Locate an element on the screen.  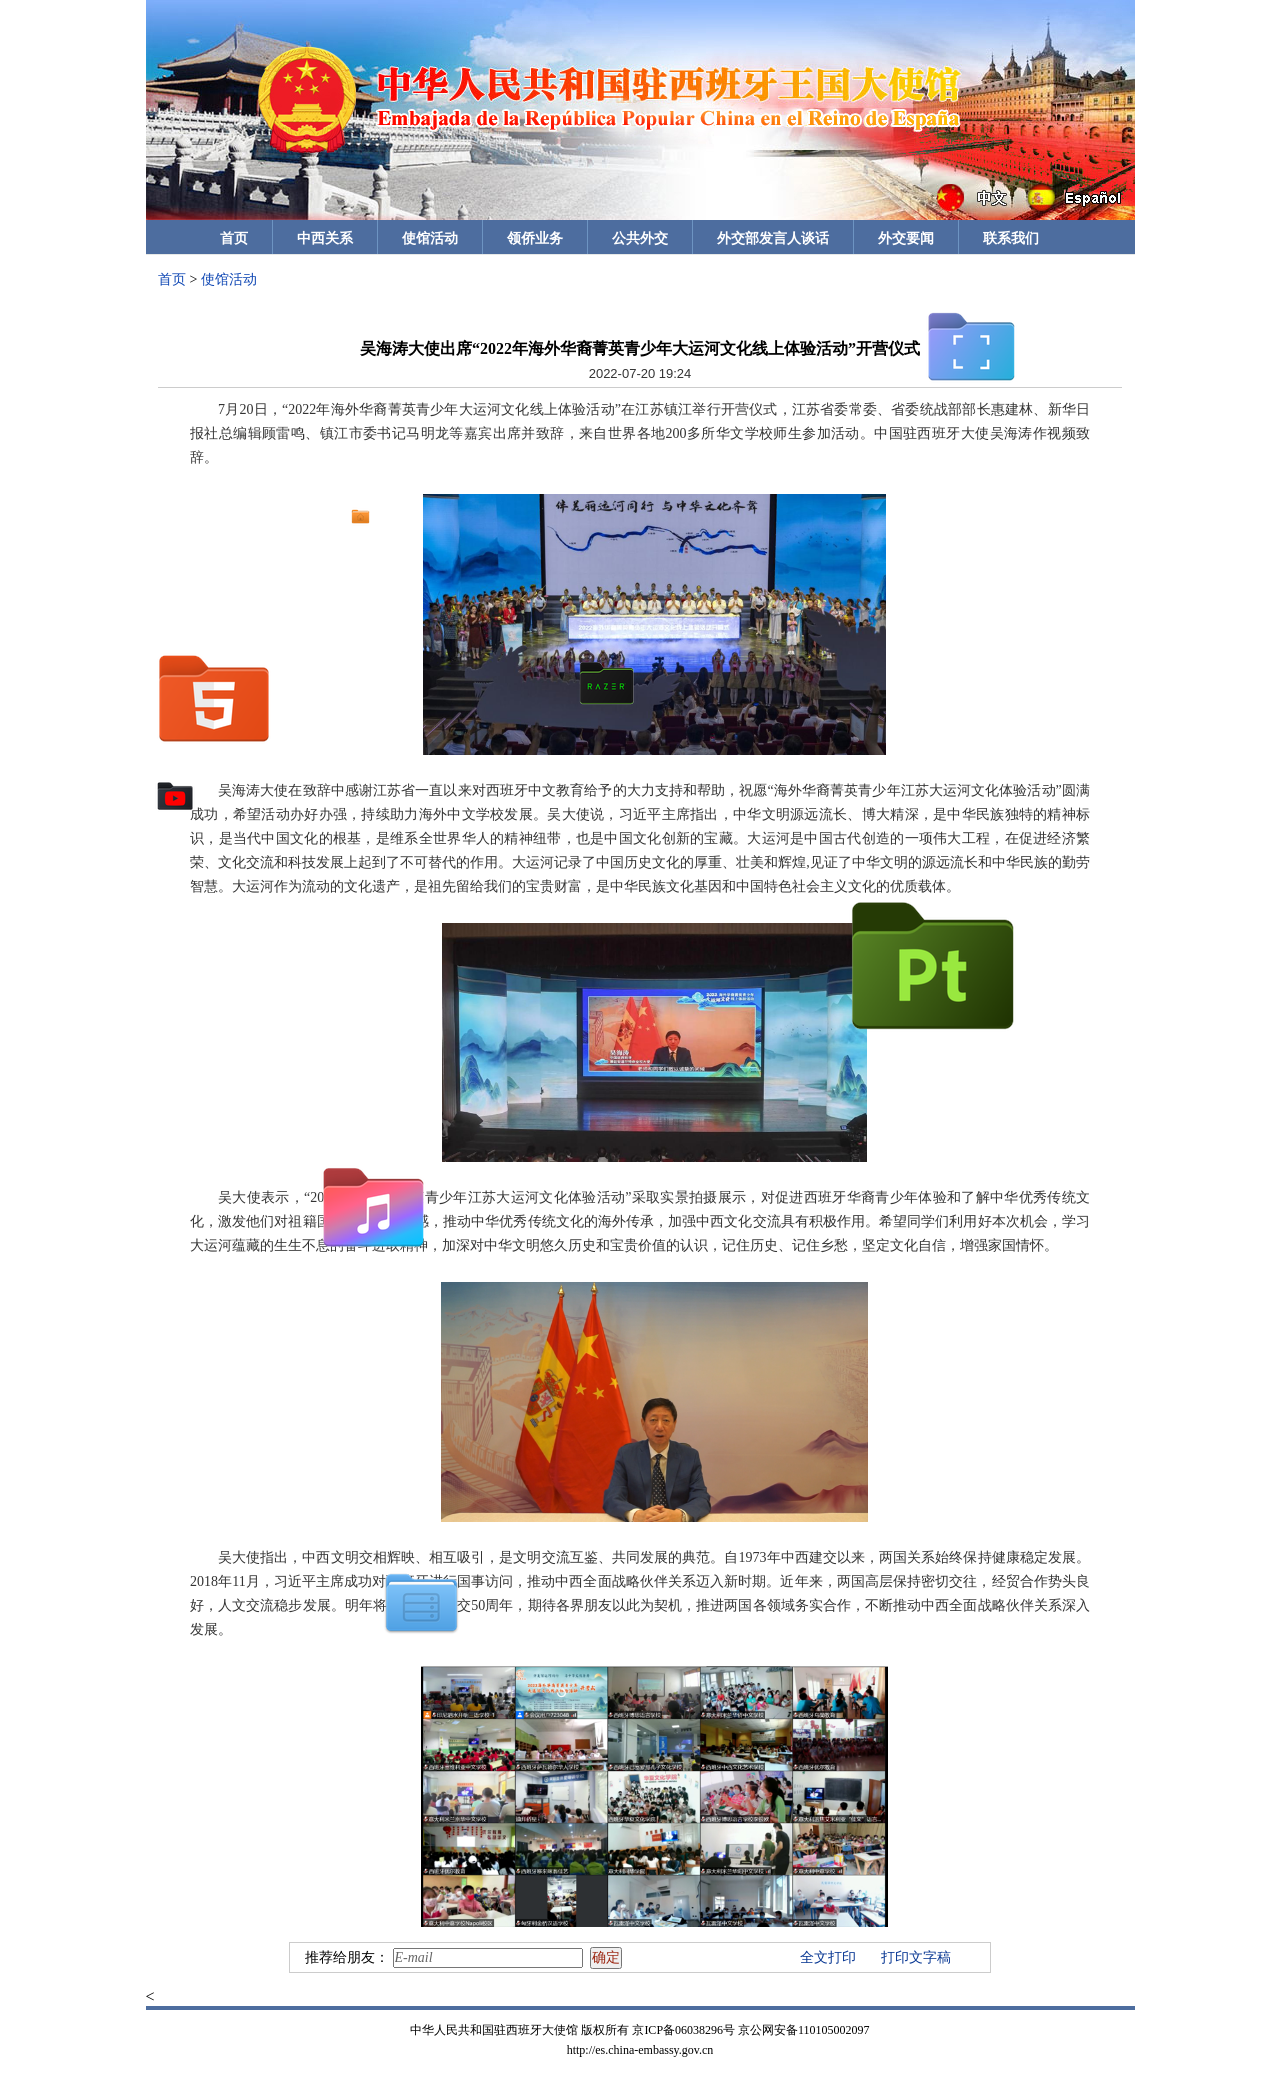
open folder containing Adobe Substance Painter project files is located at coordinates (932, 970).